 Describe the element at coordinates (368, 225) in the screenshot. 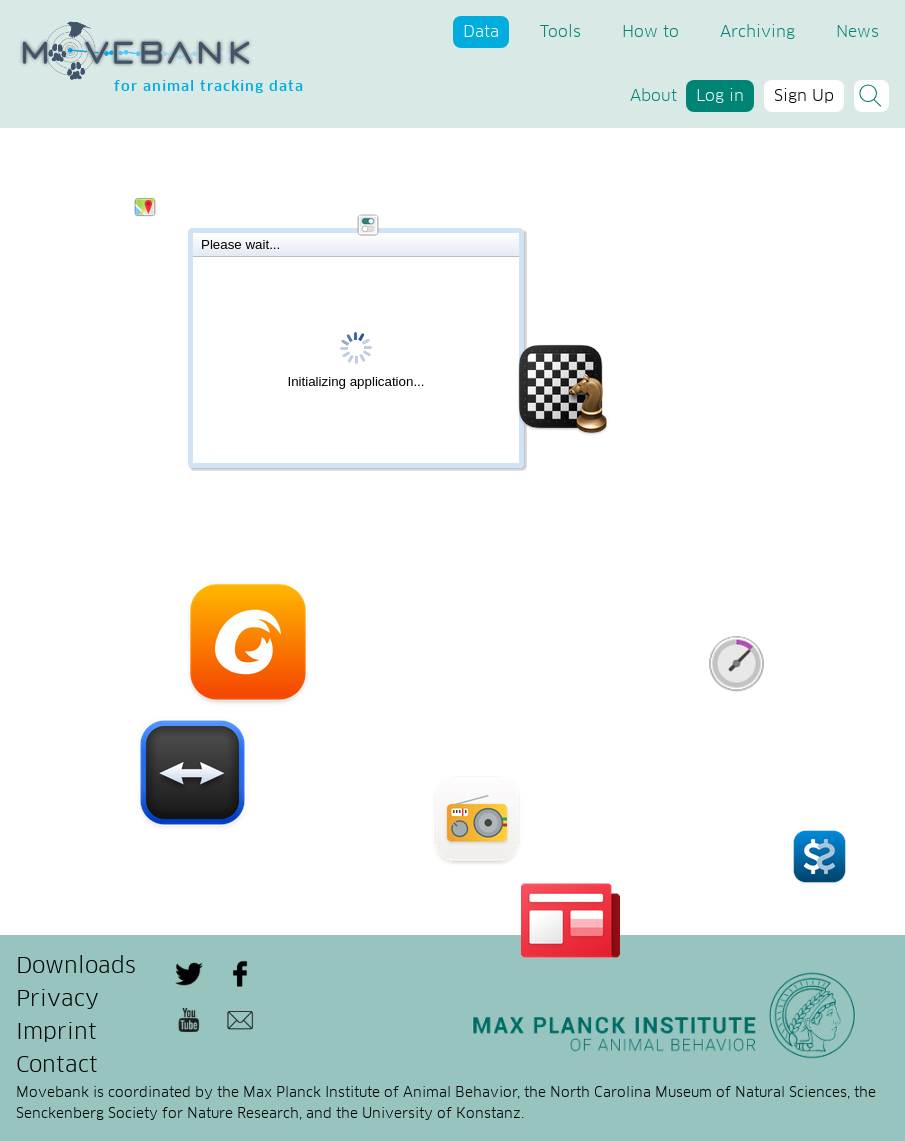

I see `open gnome tweaks settings` at that location.